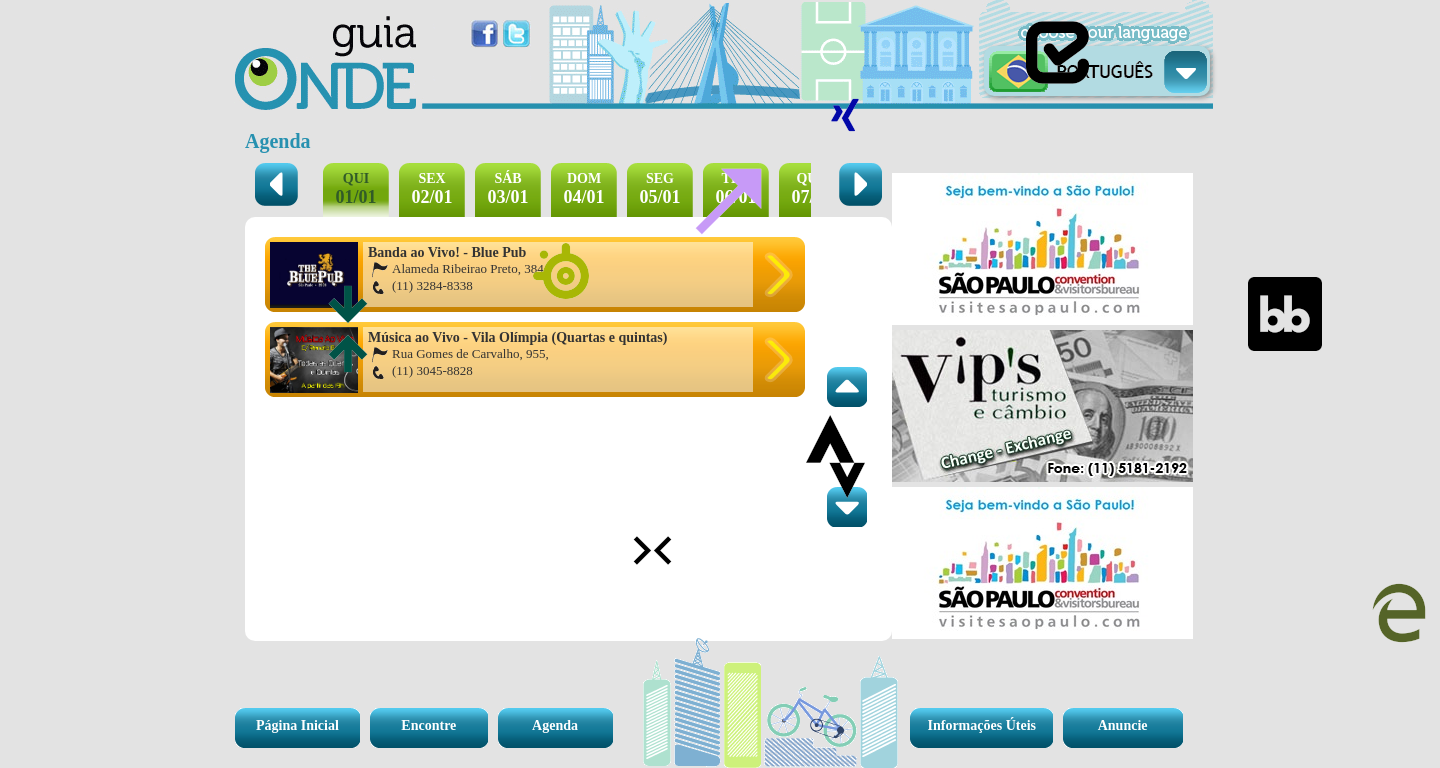 This screenshot has height=768, width=1440. What do you see at coordinates (730, 200) in the screenshot?
I see `open link in new tab or external window` at bounding box center [730, 200].